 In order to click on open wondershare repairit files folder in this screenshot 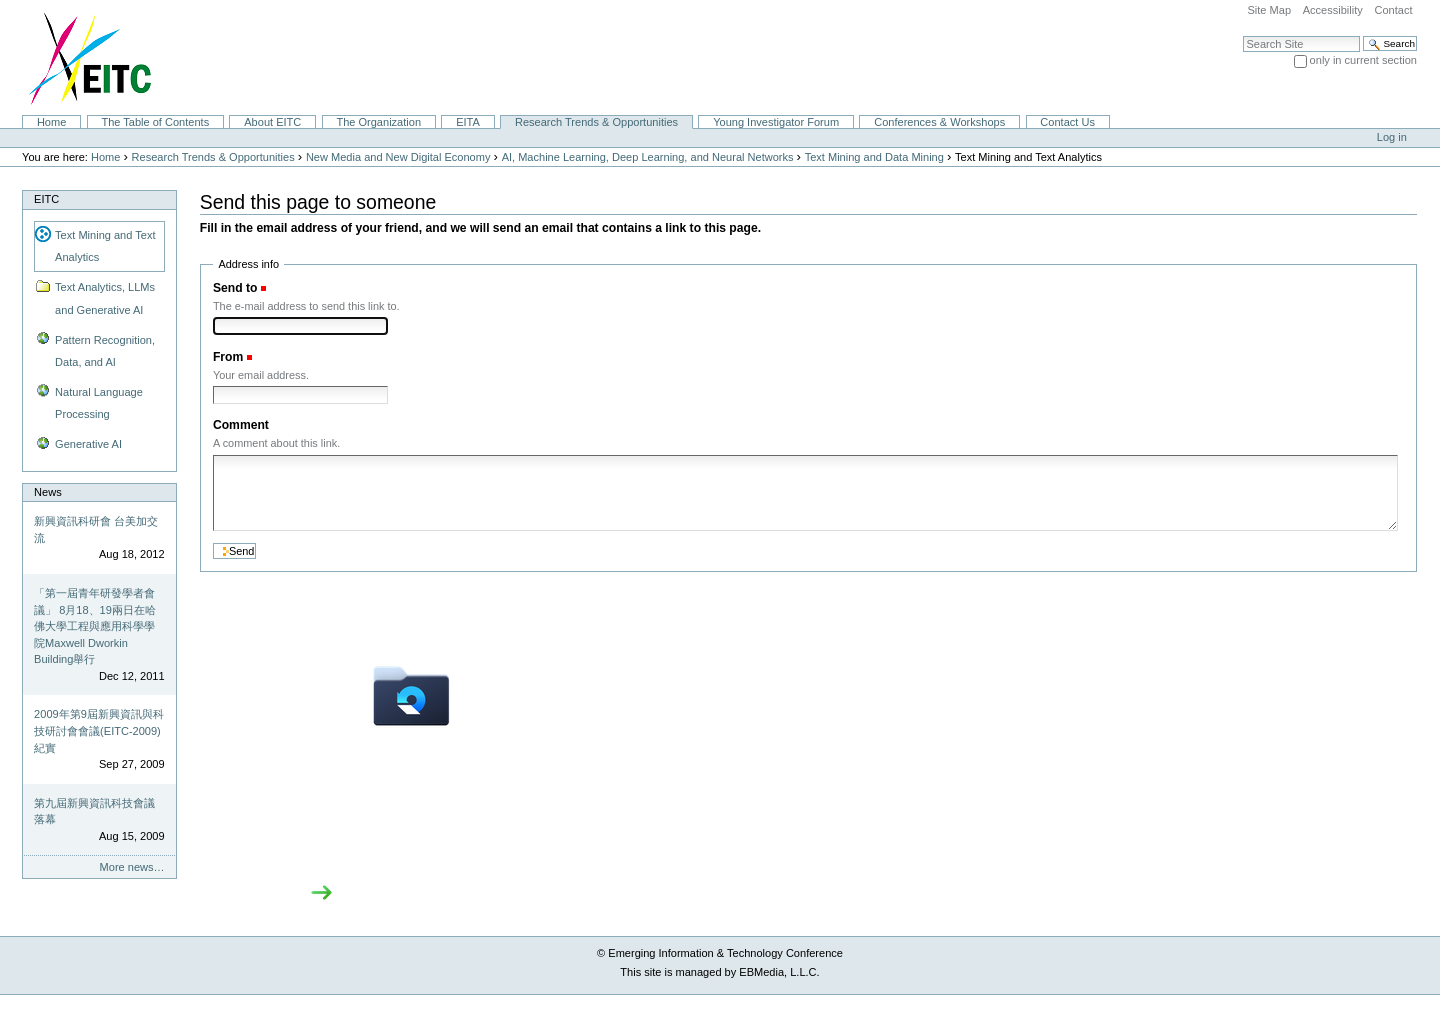, I will do `click(411, 698)`.